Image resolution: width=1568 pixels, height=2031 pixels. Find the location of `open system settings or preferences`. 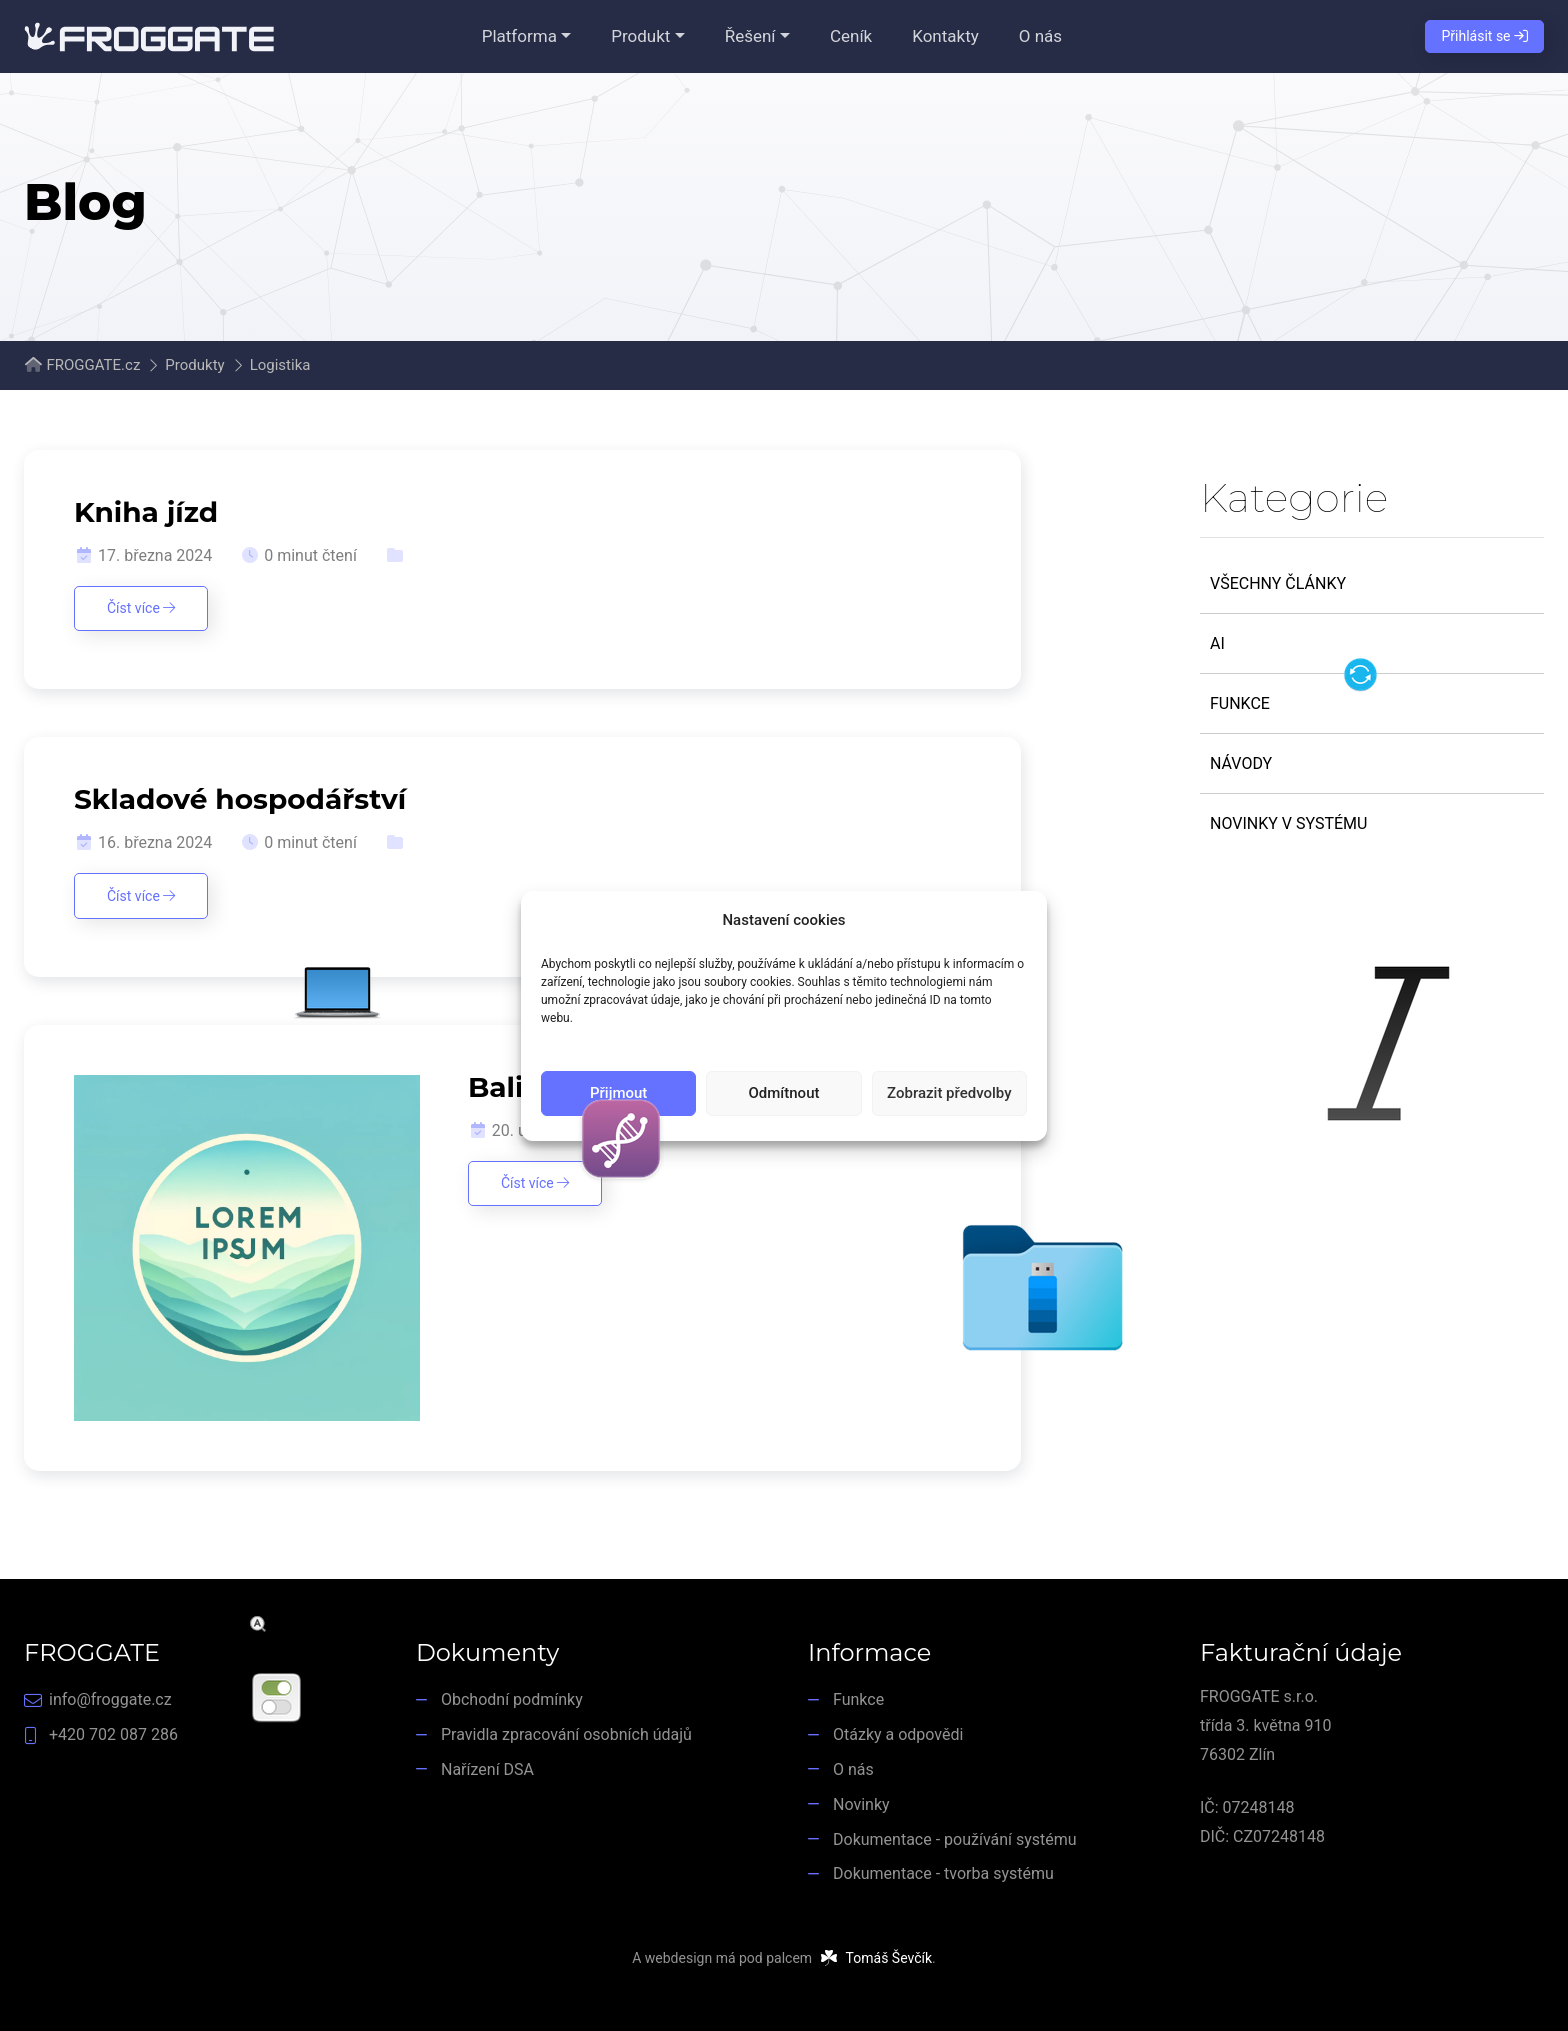

open system settings or preferences is located at coordinates (276, 1697).